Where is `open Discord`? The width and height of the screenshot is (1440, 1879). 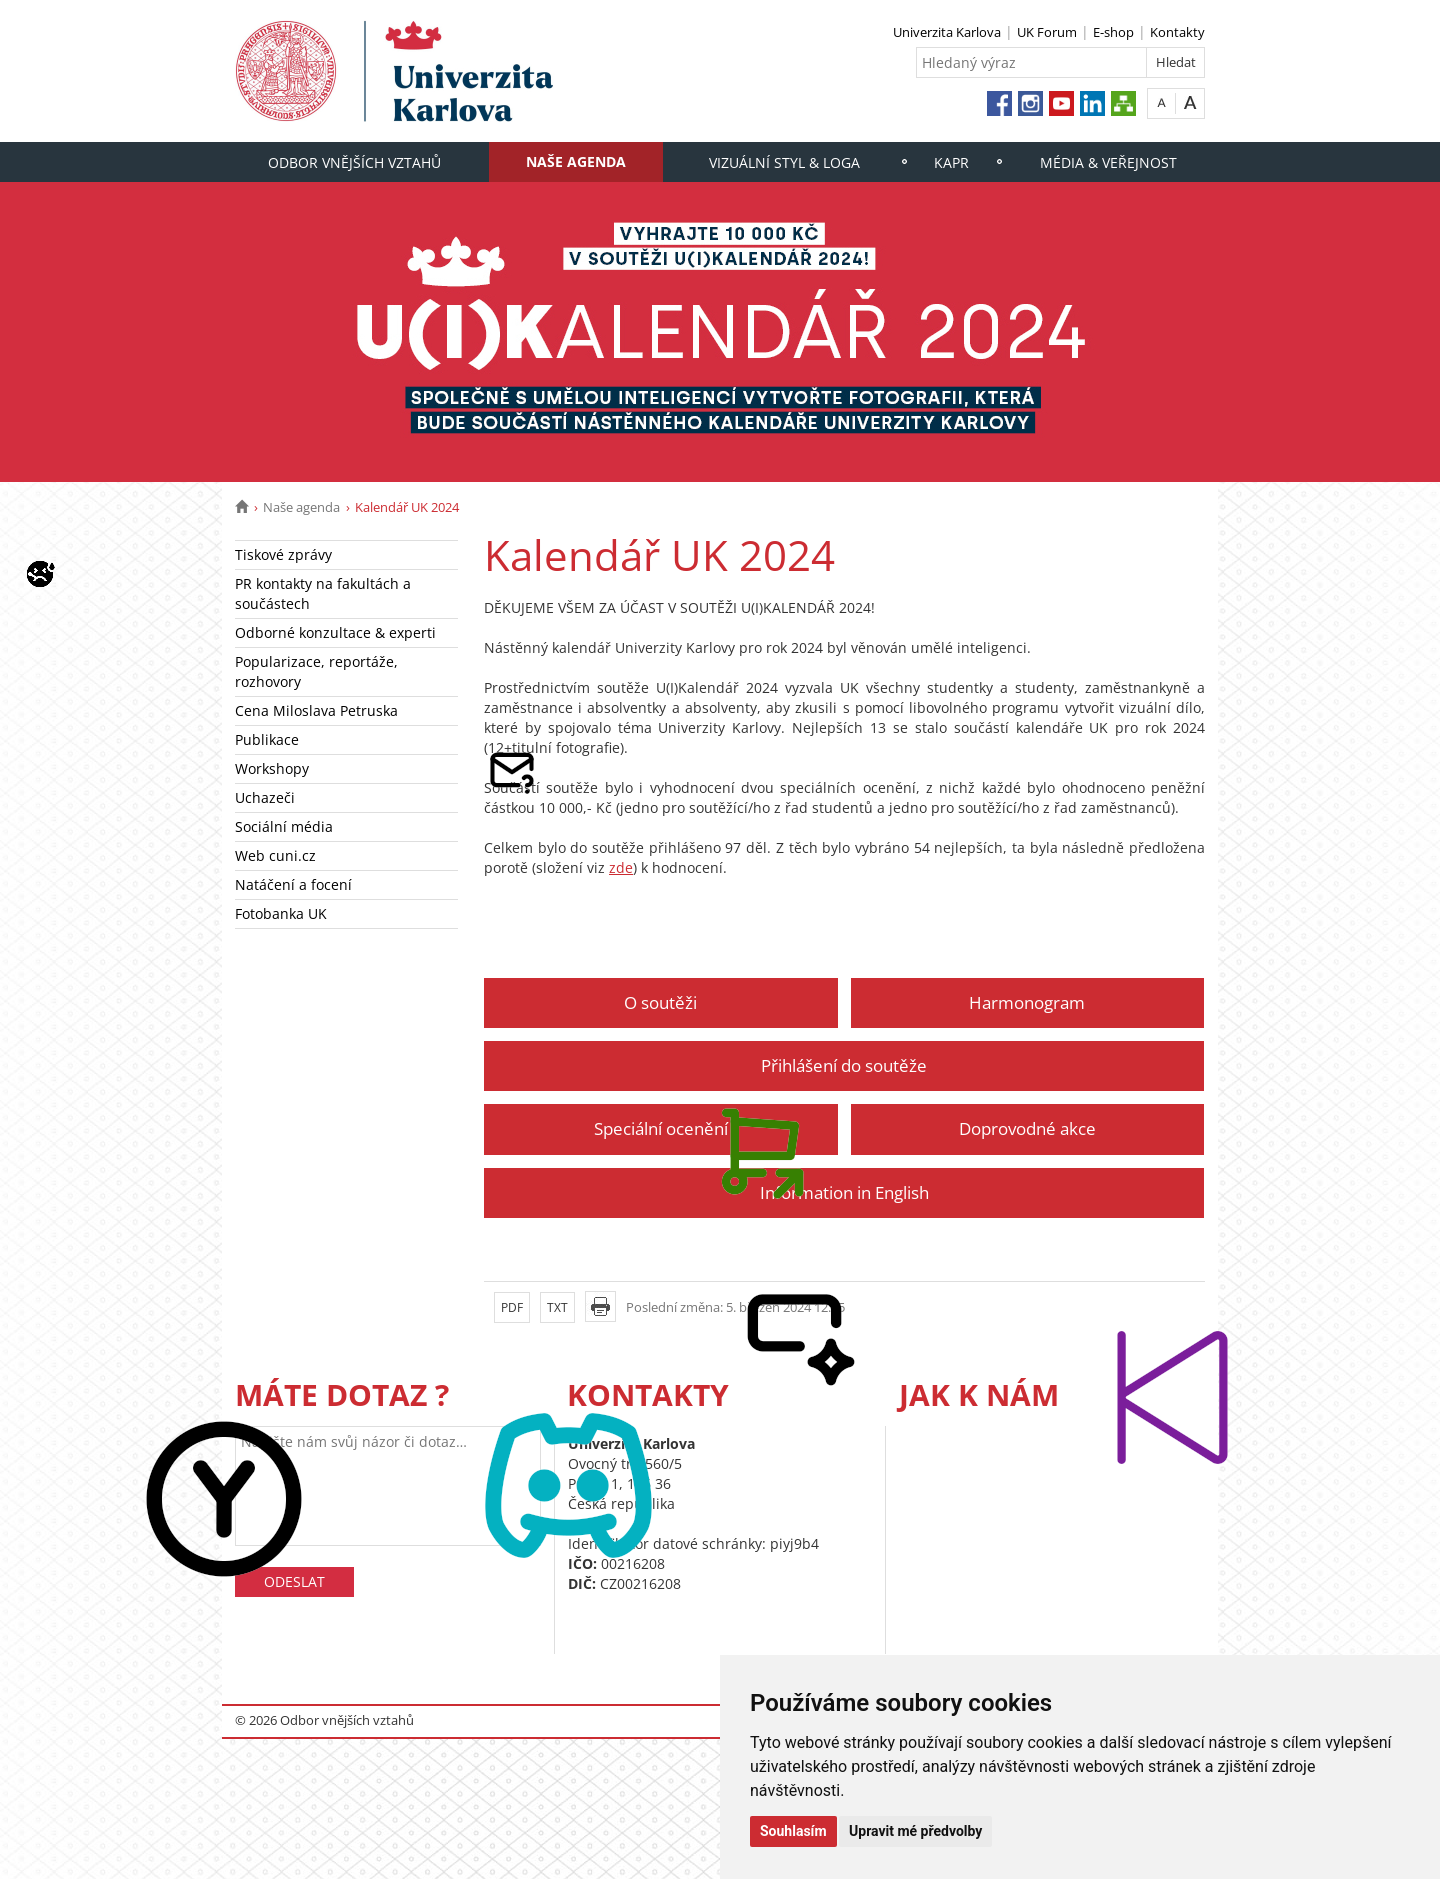
open Discord is located at coordinates (568, 1485).